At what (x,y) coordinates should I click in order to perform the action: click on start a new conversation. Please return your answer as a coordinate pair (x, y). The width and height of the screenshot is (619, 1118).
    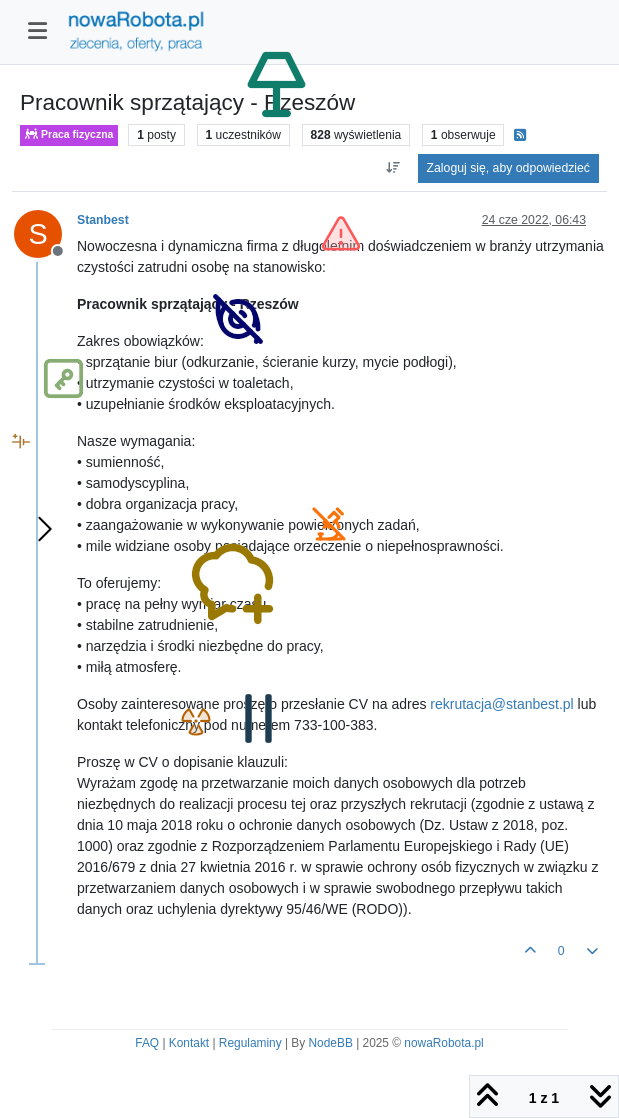
    Looking at the image, I should click on (231, 582).